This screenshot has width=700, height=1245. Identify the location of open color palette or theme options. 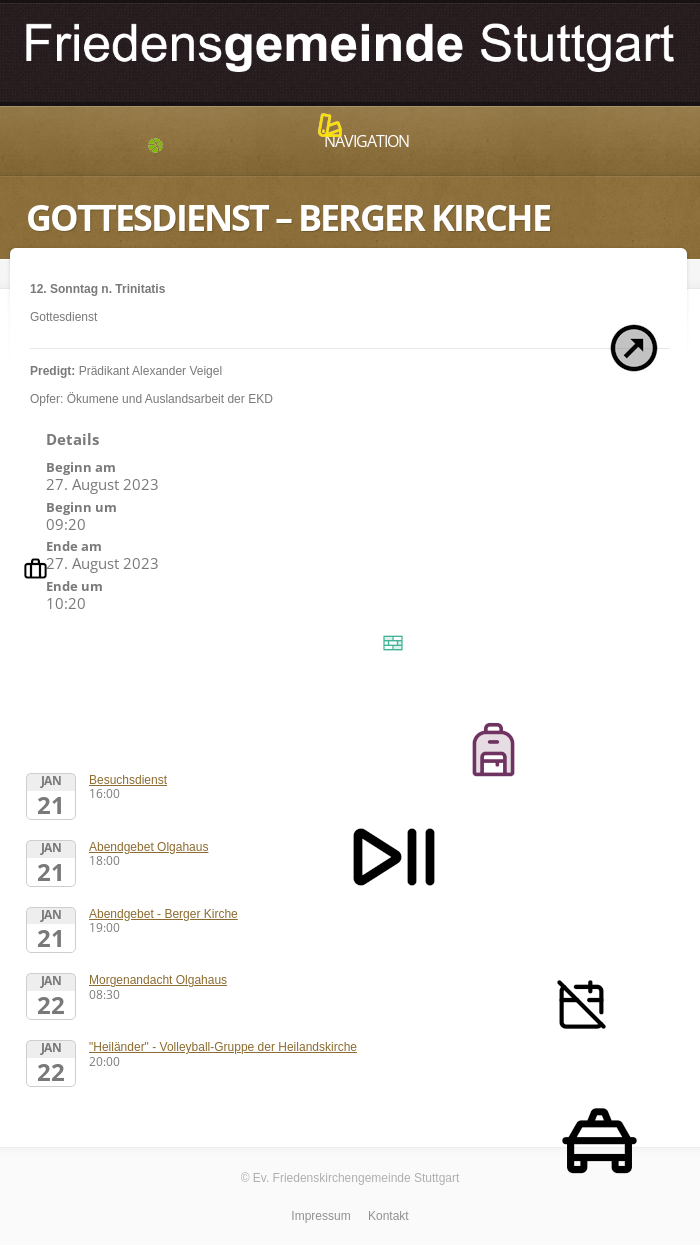
(329, 126).